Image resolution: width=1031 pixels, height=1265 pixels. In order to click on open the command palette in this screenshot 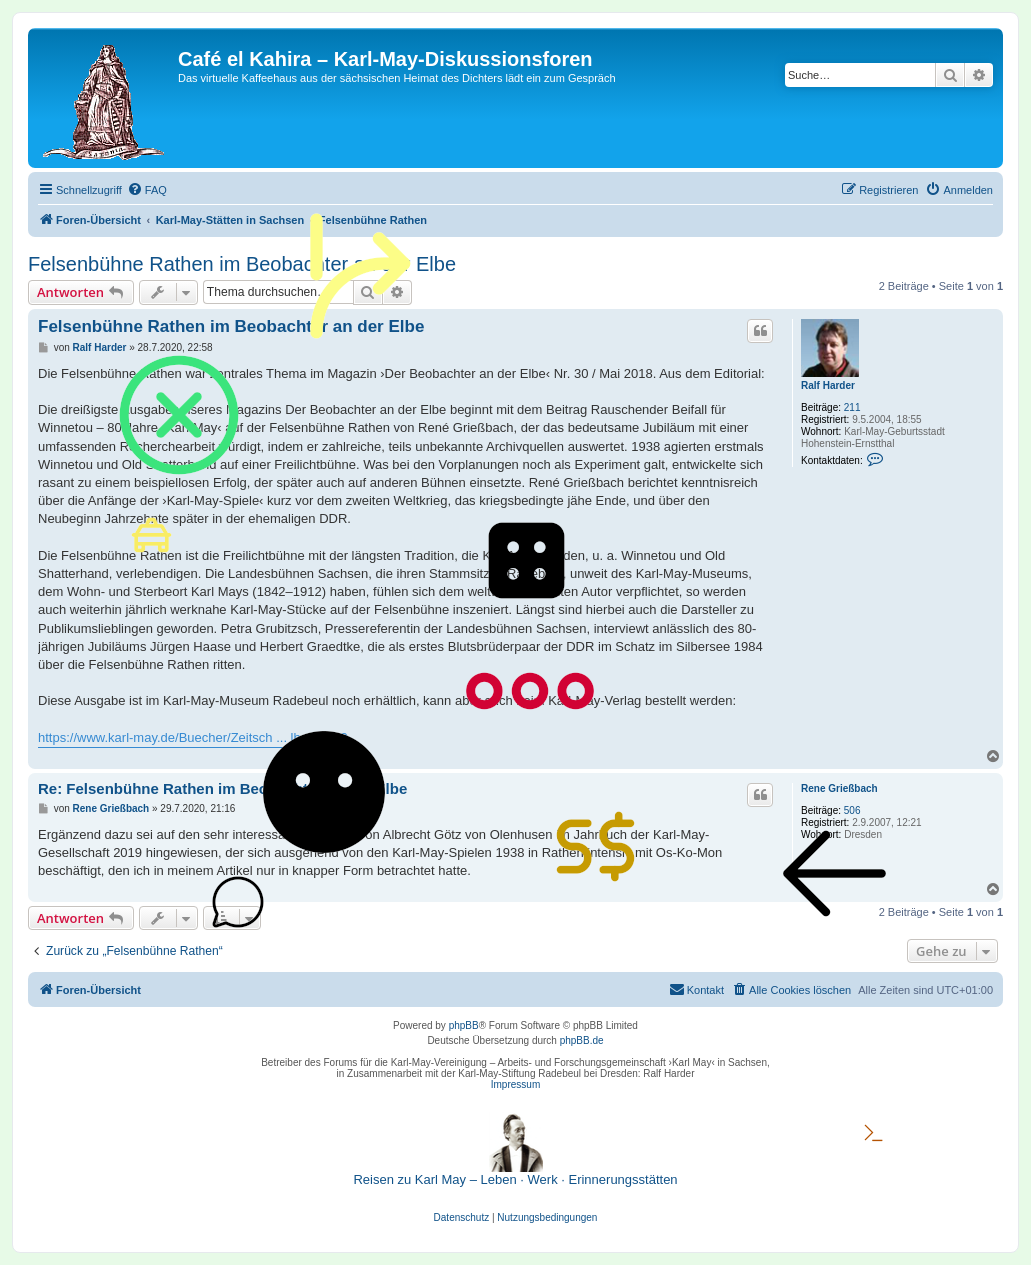, I will do `click(873, 1132)`.